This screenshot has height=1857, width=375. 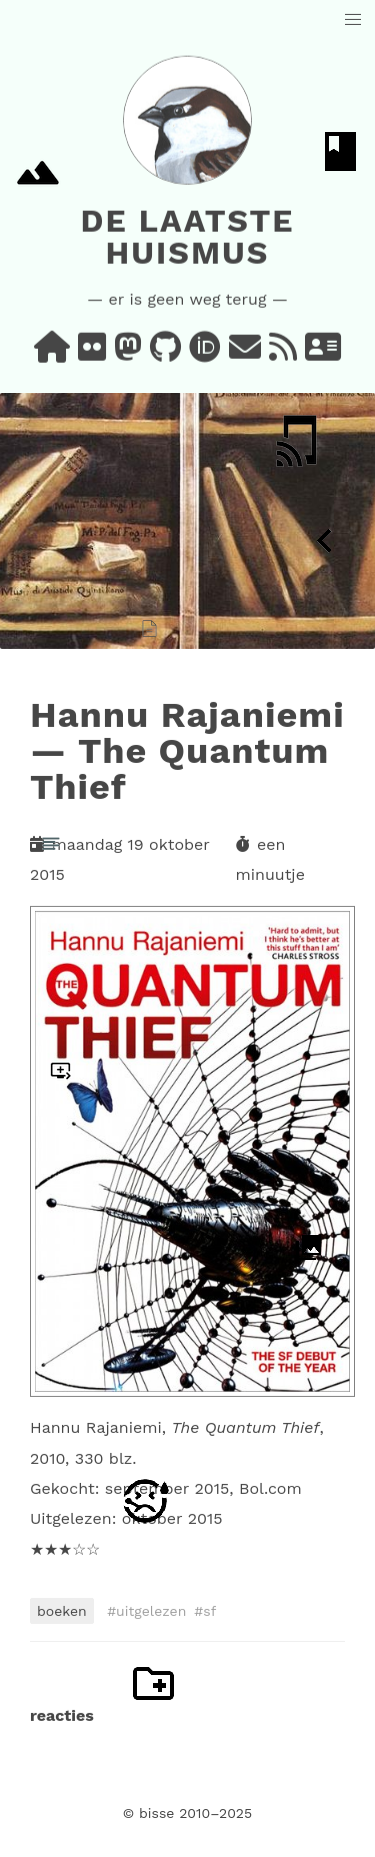 What do you see at coordinates (300, 441) in the screenshot?
I see `tap to connect device via NFC or wireless` at bounding box center [300, 441].